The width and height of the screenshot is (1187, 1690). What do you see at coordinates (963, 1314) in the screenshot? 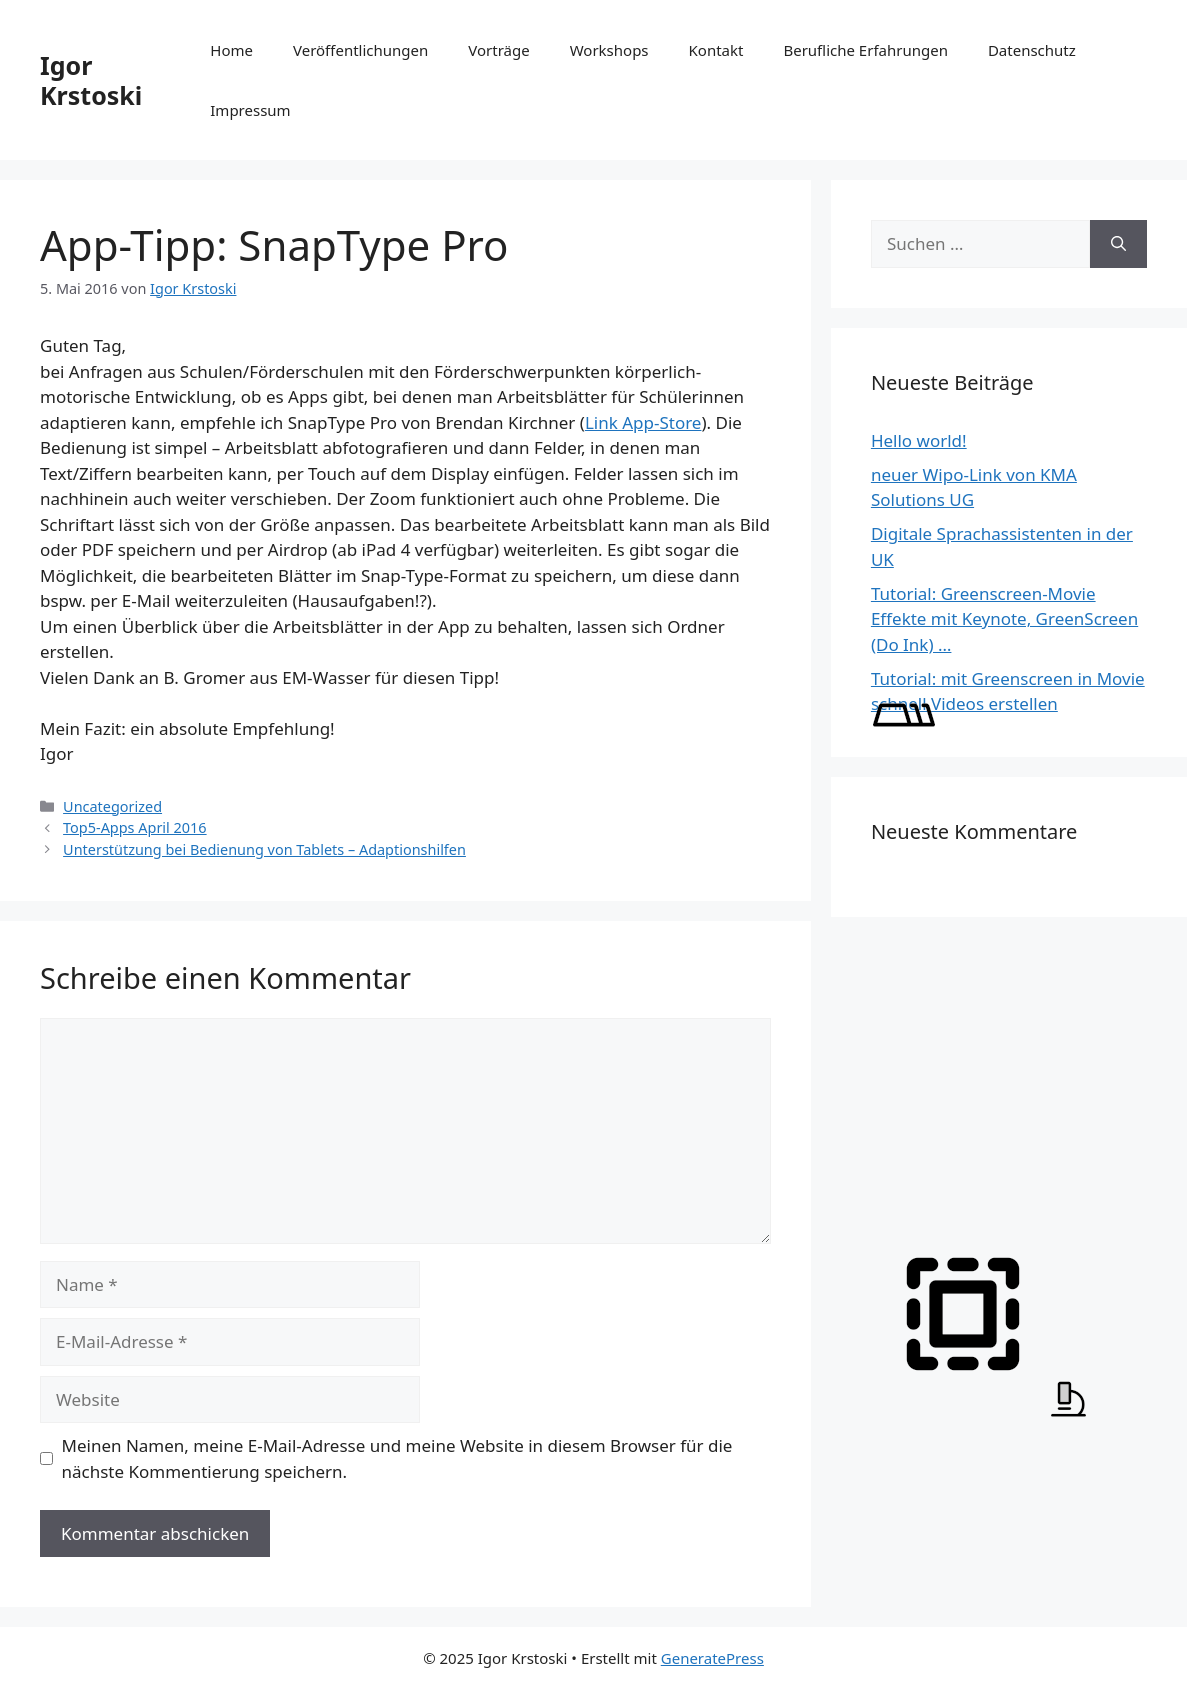
I see `select all items` at bounding box center [963, 1314].